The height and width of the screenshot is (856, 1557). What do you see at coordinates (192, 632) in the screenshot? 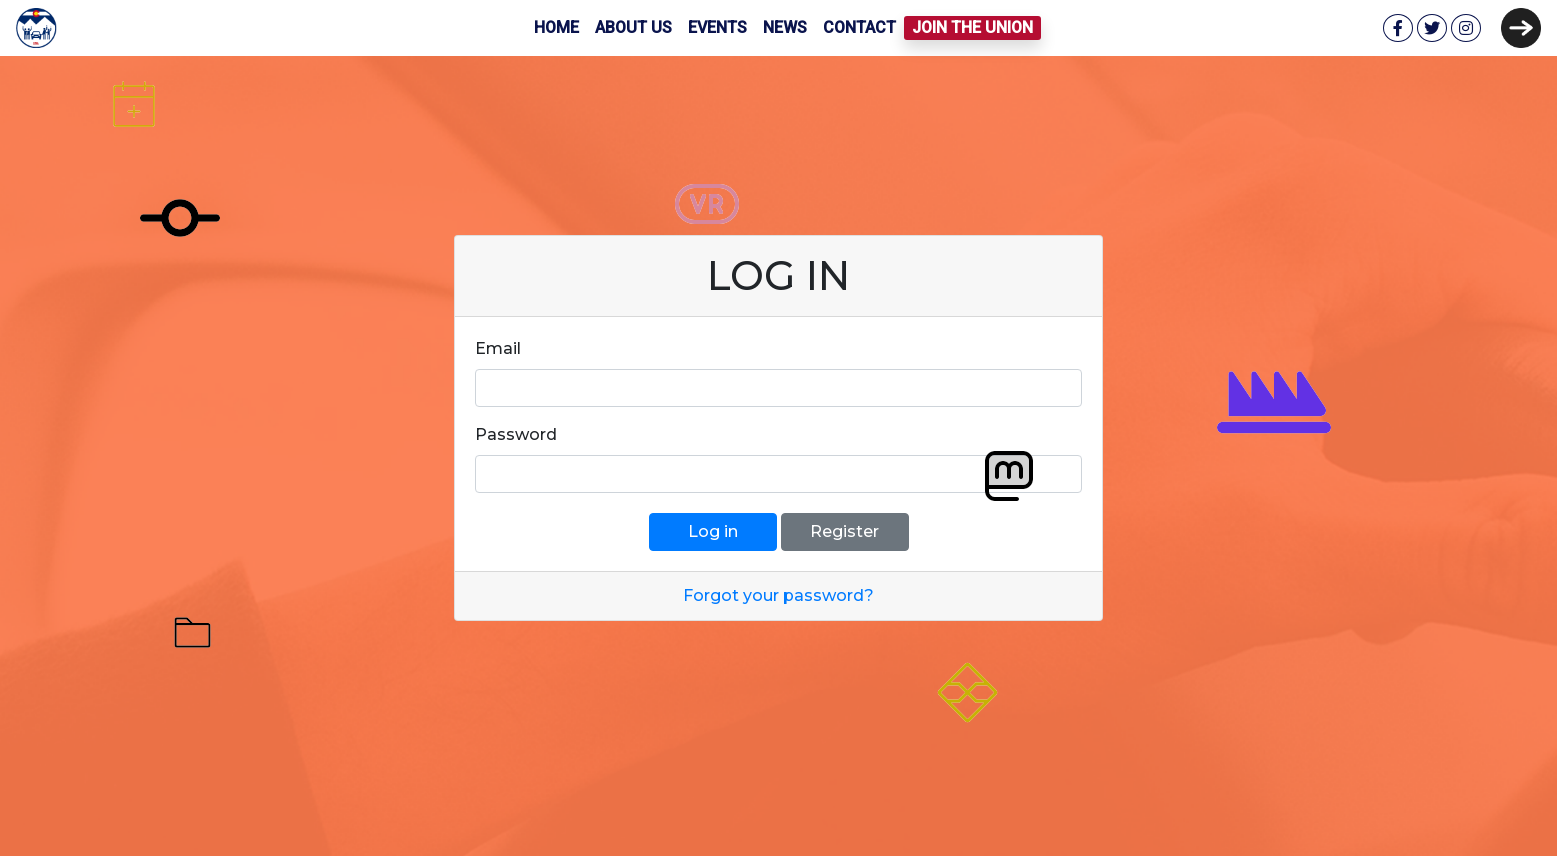
I see `open folder to view files` at bounding box center [192, 632].